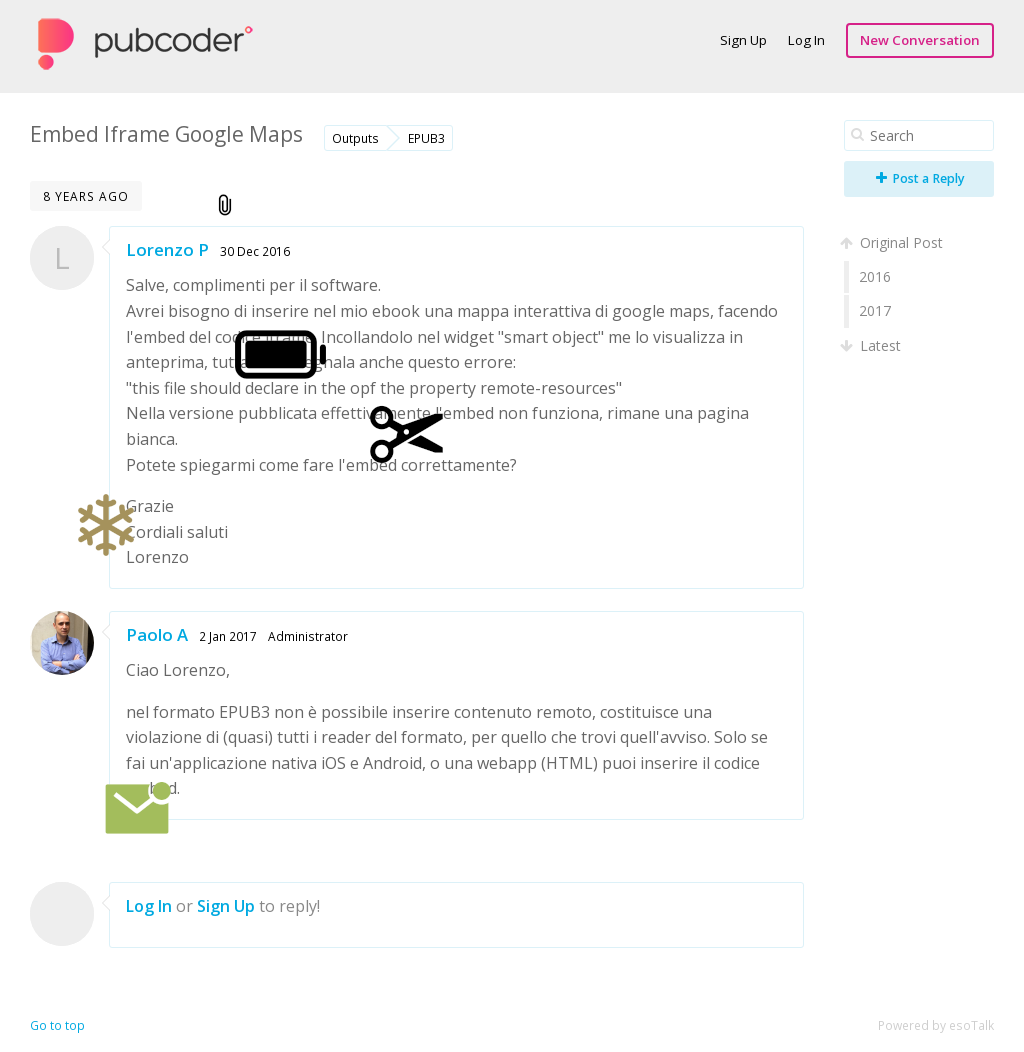 The width and height of the screenshot is (1024, 1052). I want to click on indicates battery is fully charged, so click(280, 354).